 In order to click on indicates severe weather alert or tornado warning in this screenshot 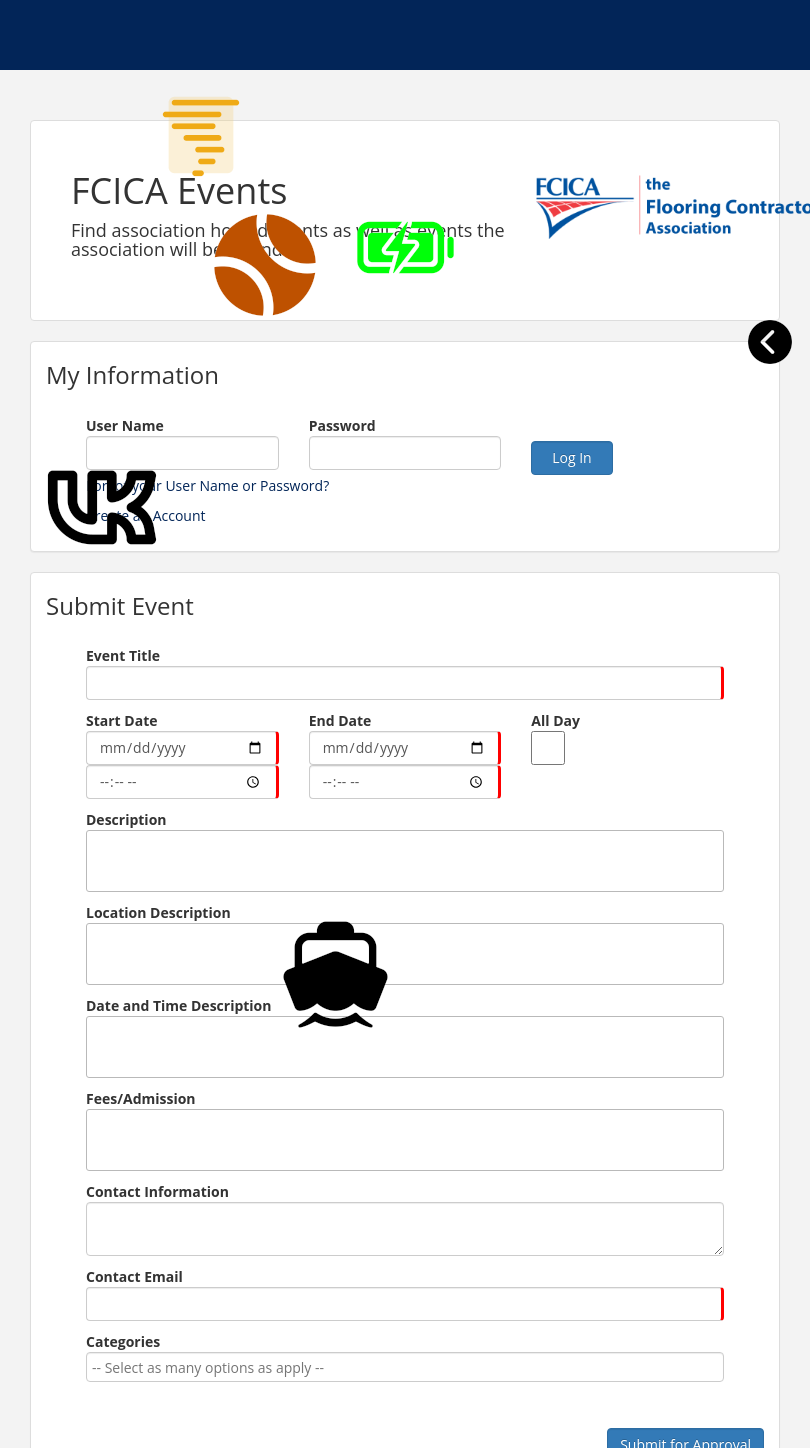, I will do `click(201, 135)`.